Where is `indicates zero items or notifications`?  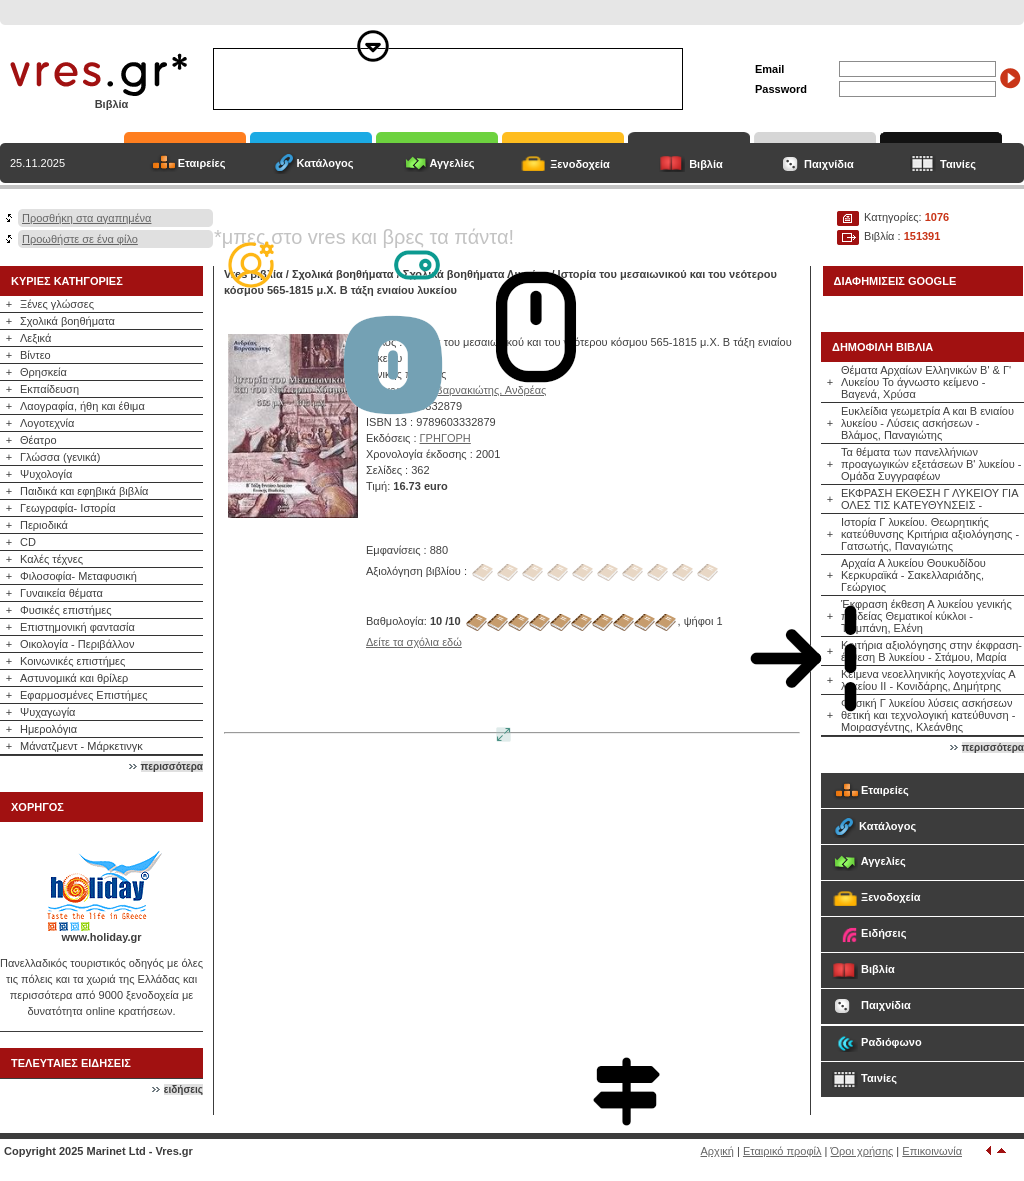
indicates zero items or notifications is located at coordinates (393, 365).